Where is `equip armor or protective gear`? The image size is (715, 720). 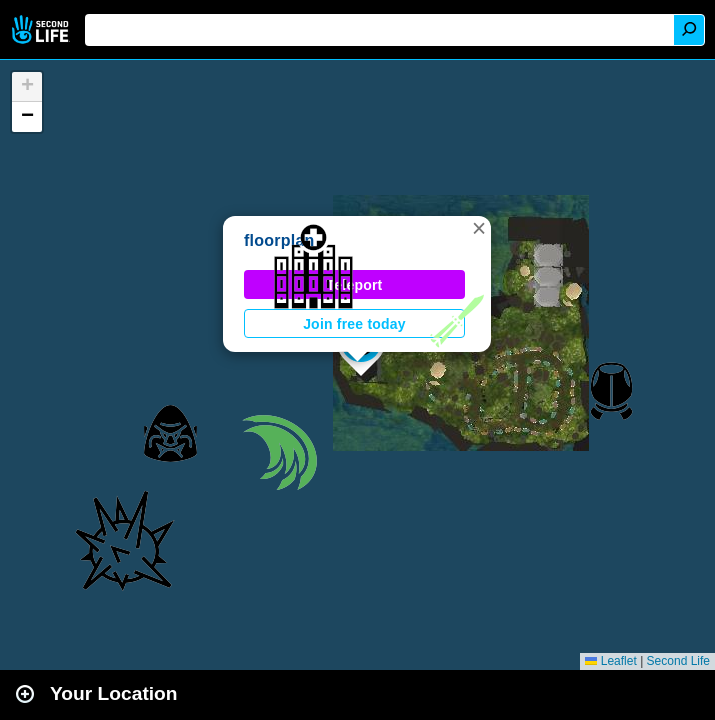
equip armor or protective gear is located at coordinates (611, 391).